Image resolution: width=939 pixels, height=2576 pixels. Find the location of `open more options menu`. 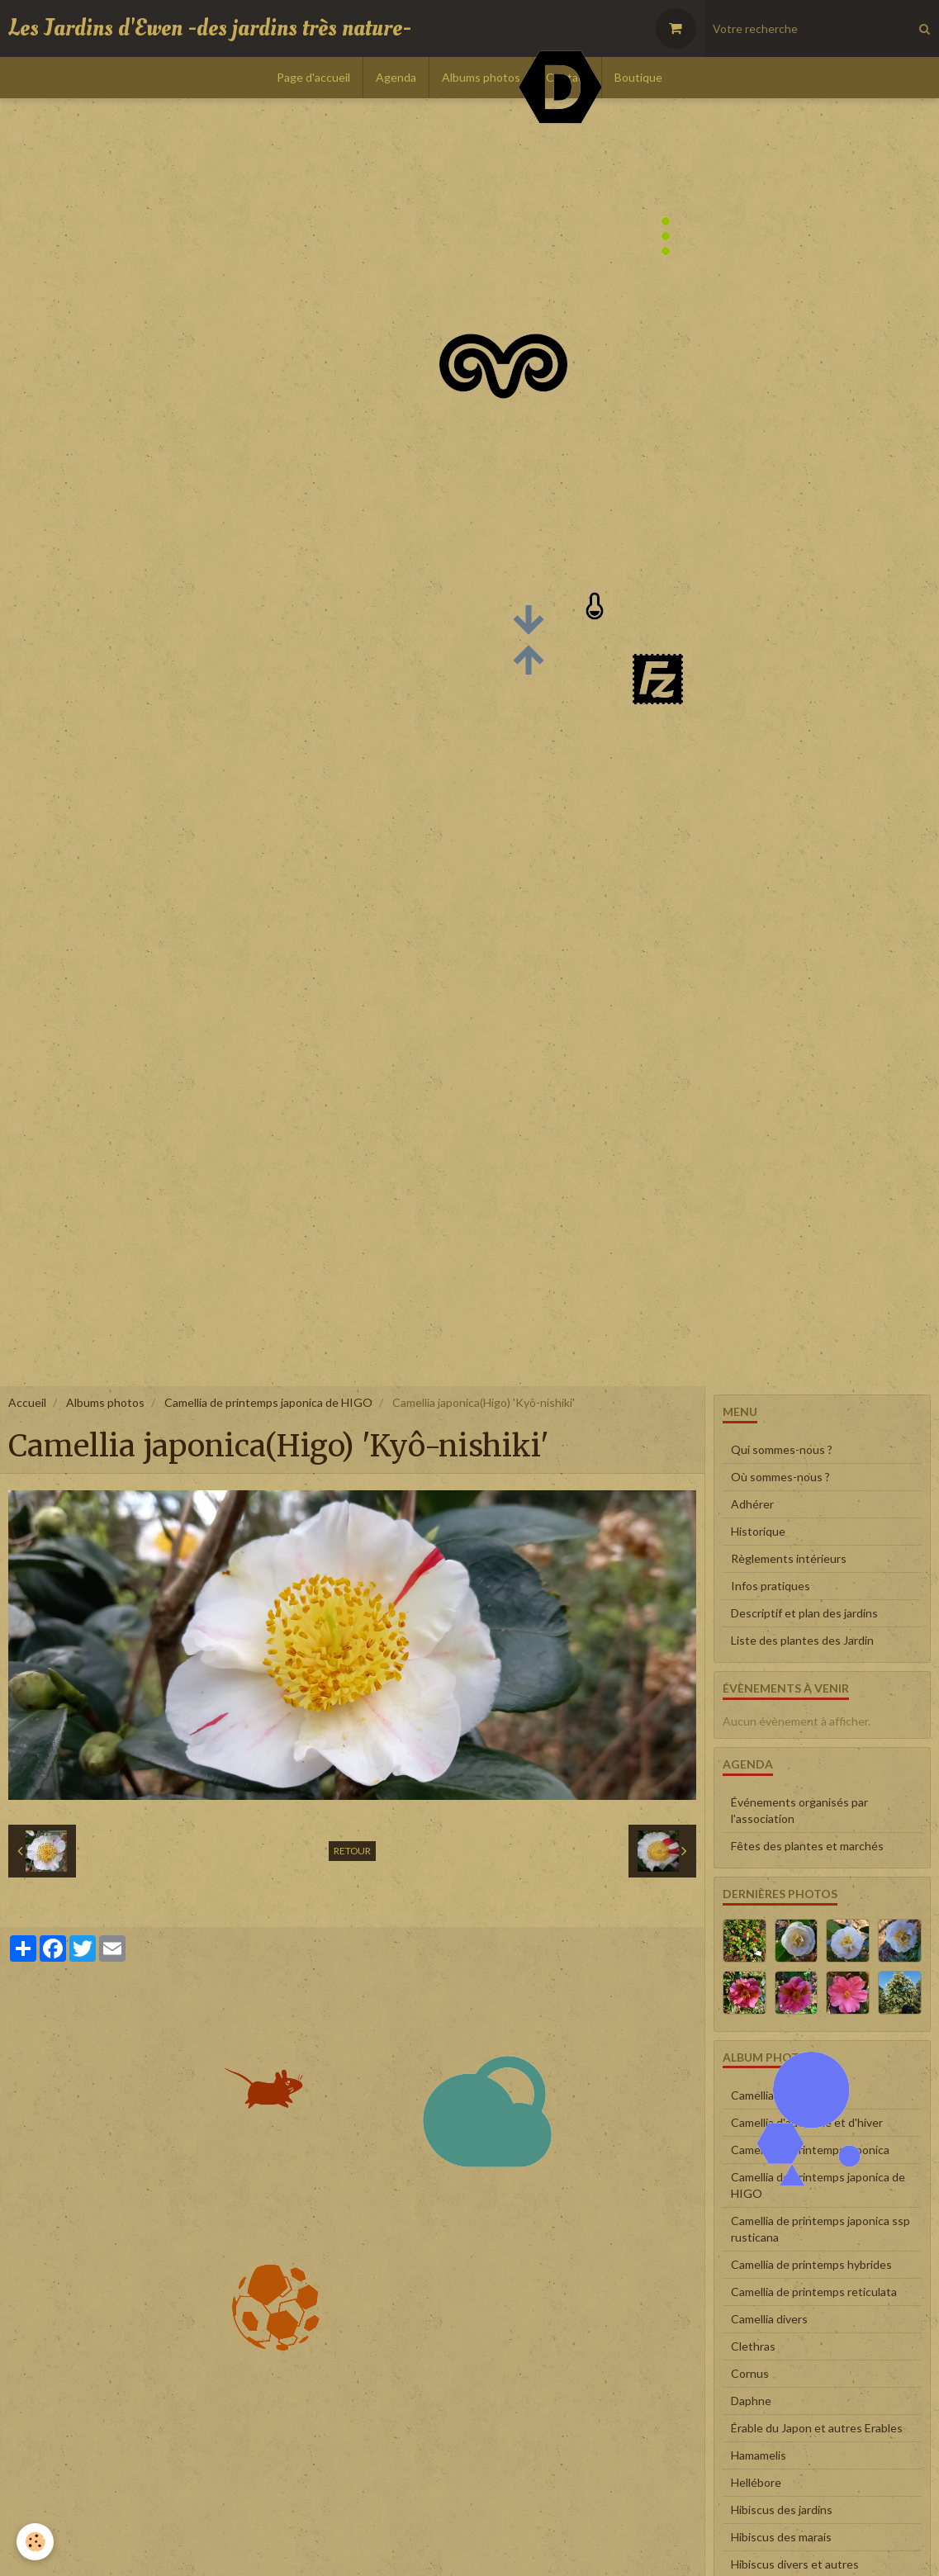

open more options menu is located at coordinates (666, 236).